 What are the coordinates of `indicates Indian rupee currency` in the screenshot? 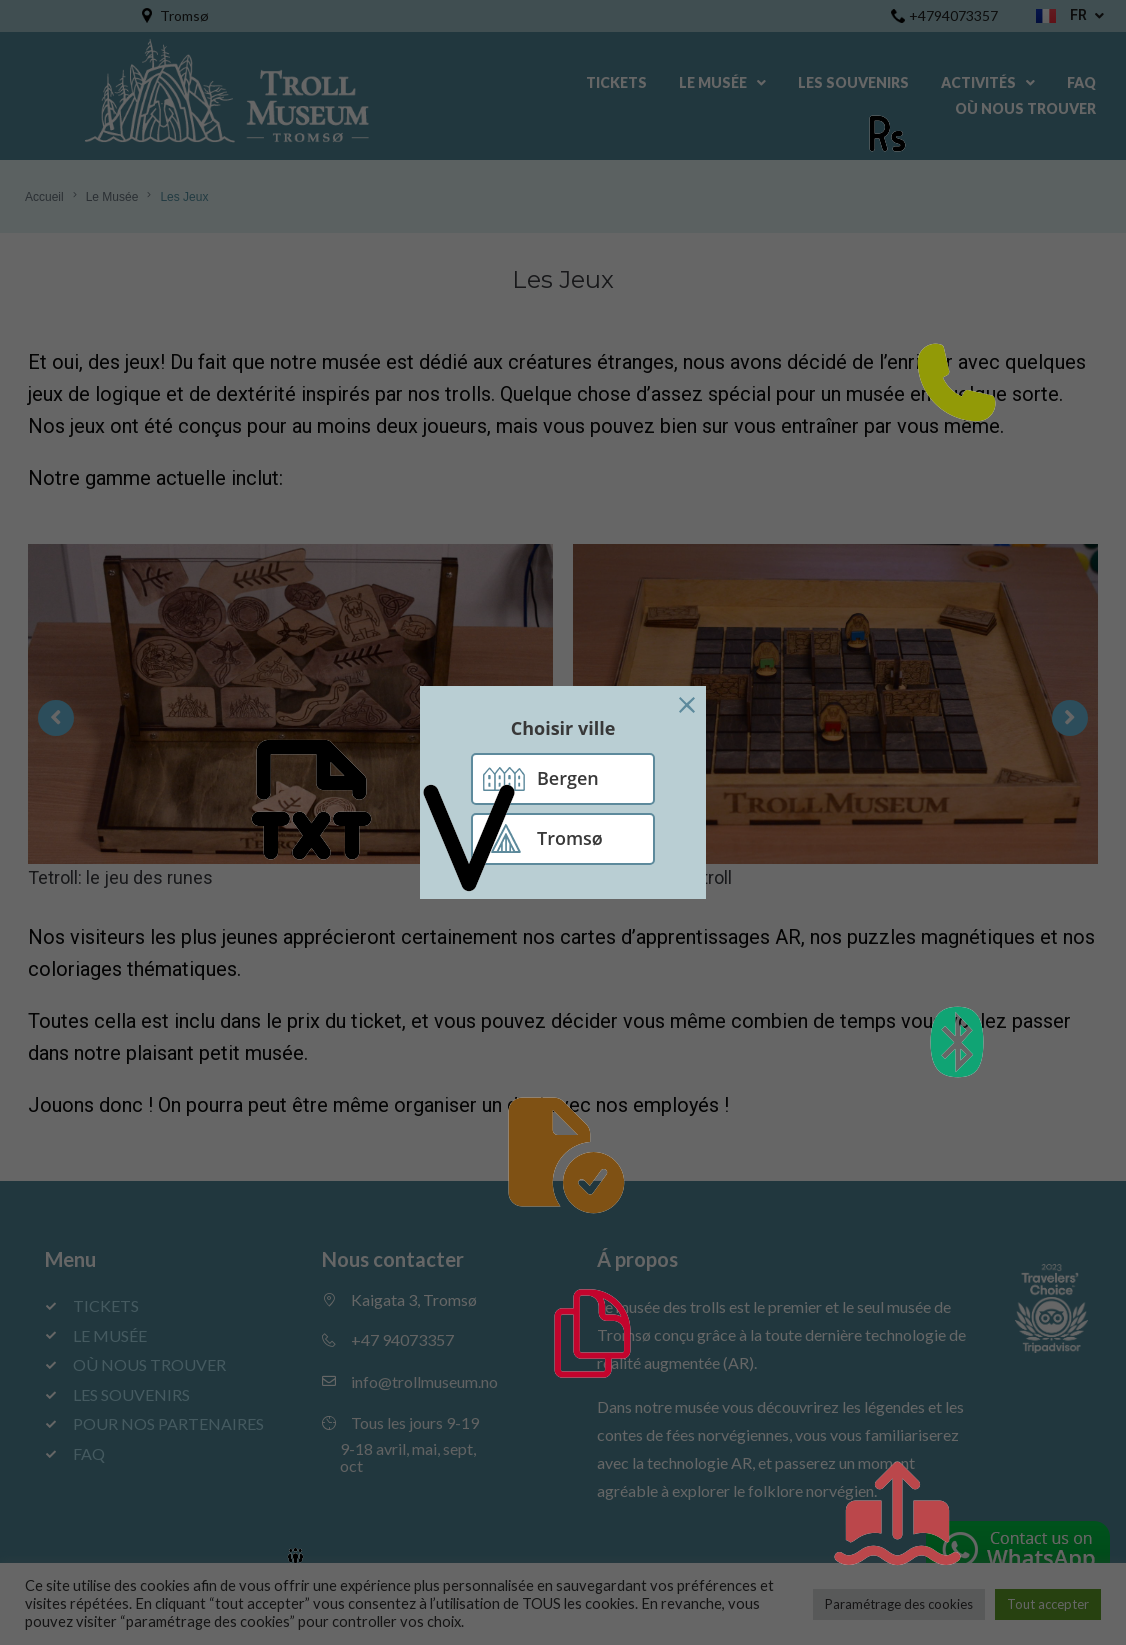 It's located at (887, 133).